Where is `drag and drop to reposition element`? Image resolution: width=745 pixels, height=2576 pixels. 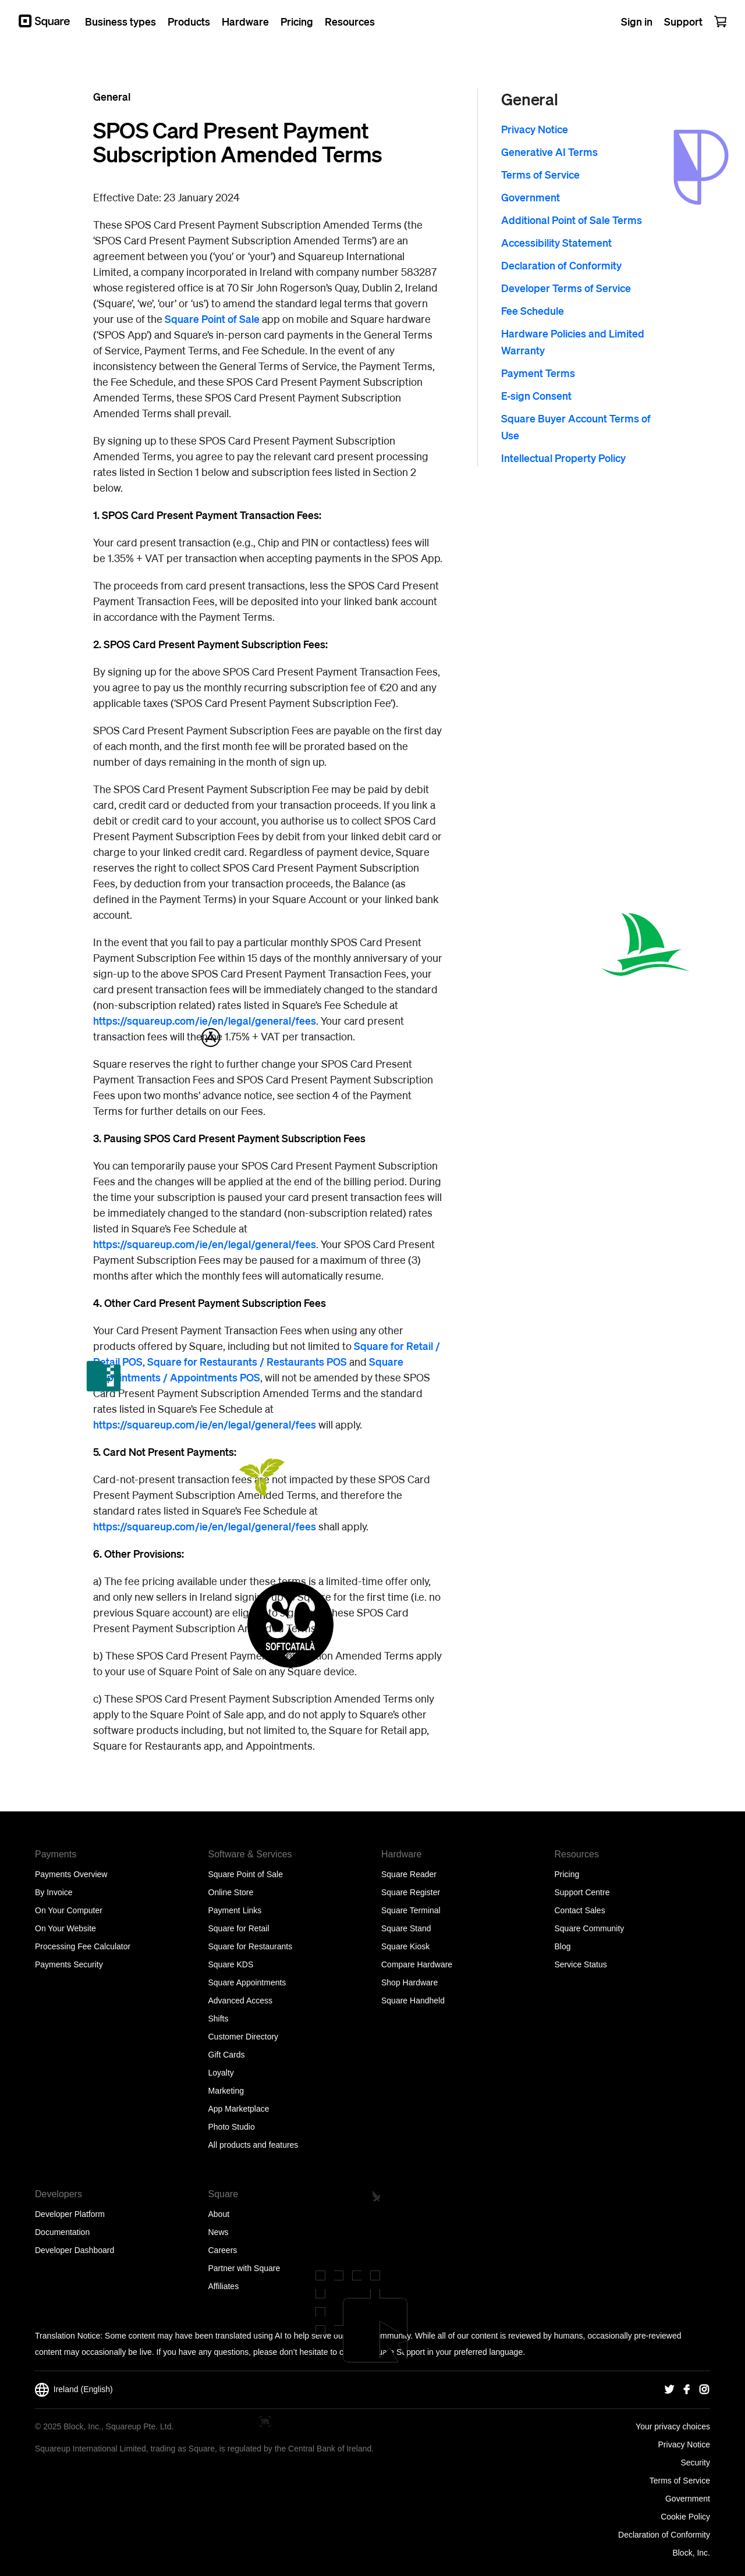
drag and drop to reposition element is located at coordinates (361, 2316).